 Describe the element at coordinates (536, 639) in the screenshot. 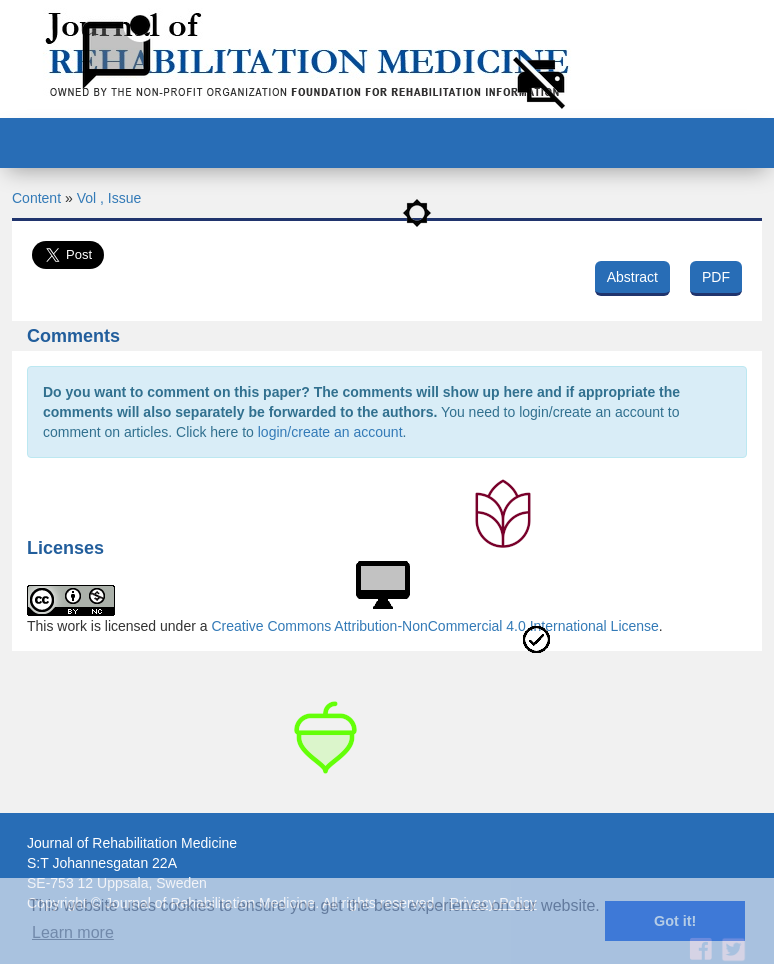

I see `indicates task or action completed successfully` at that location.